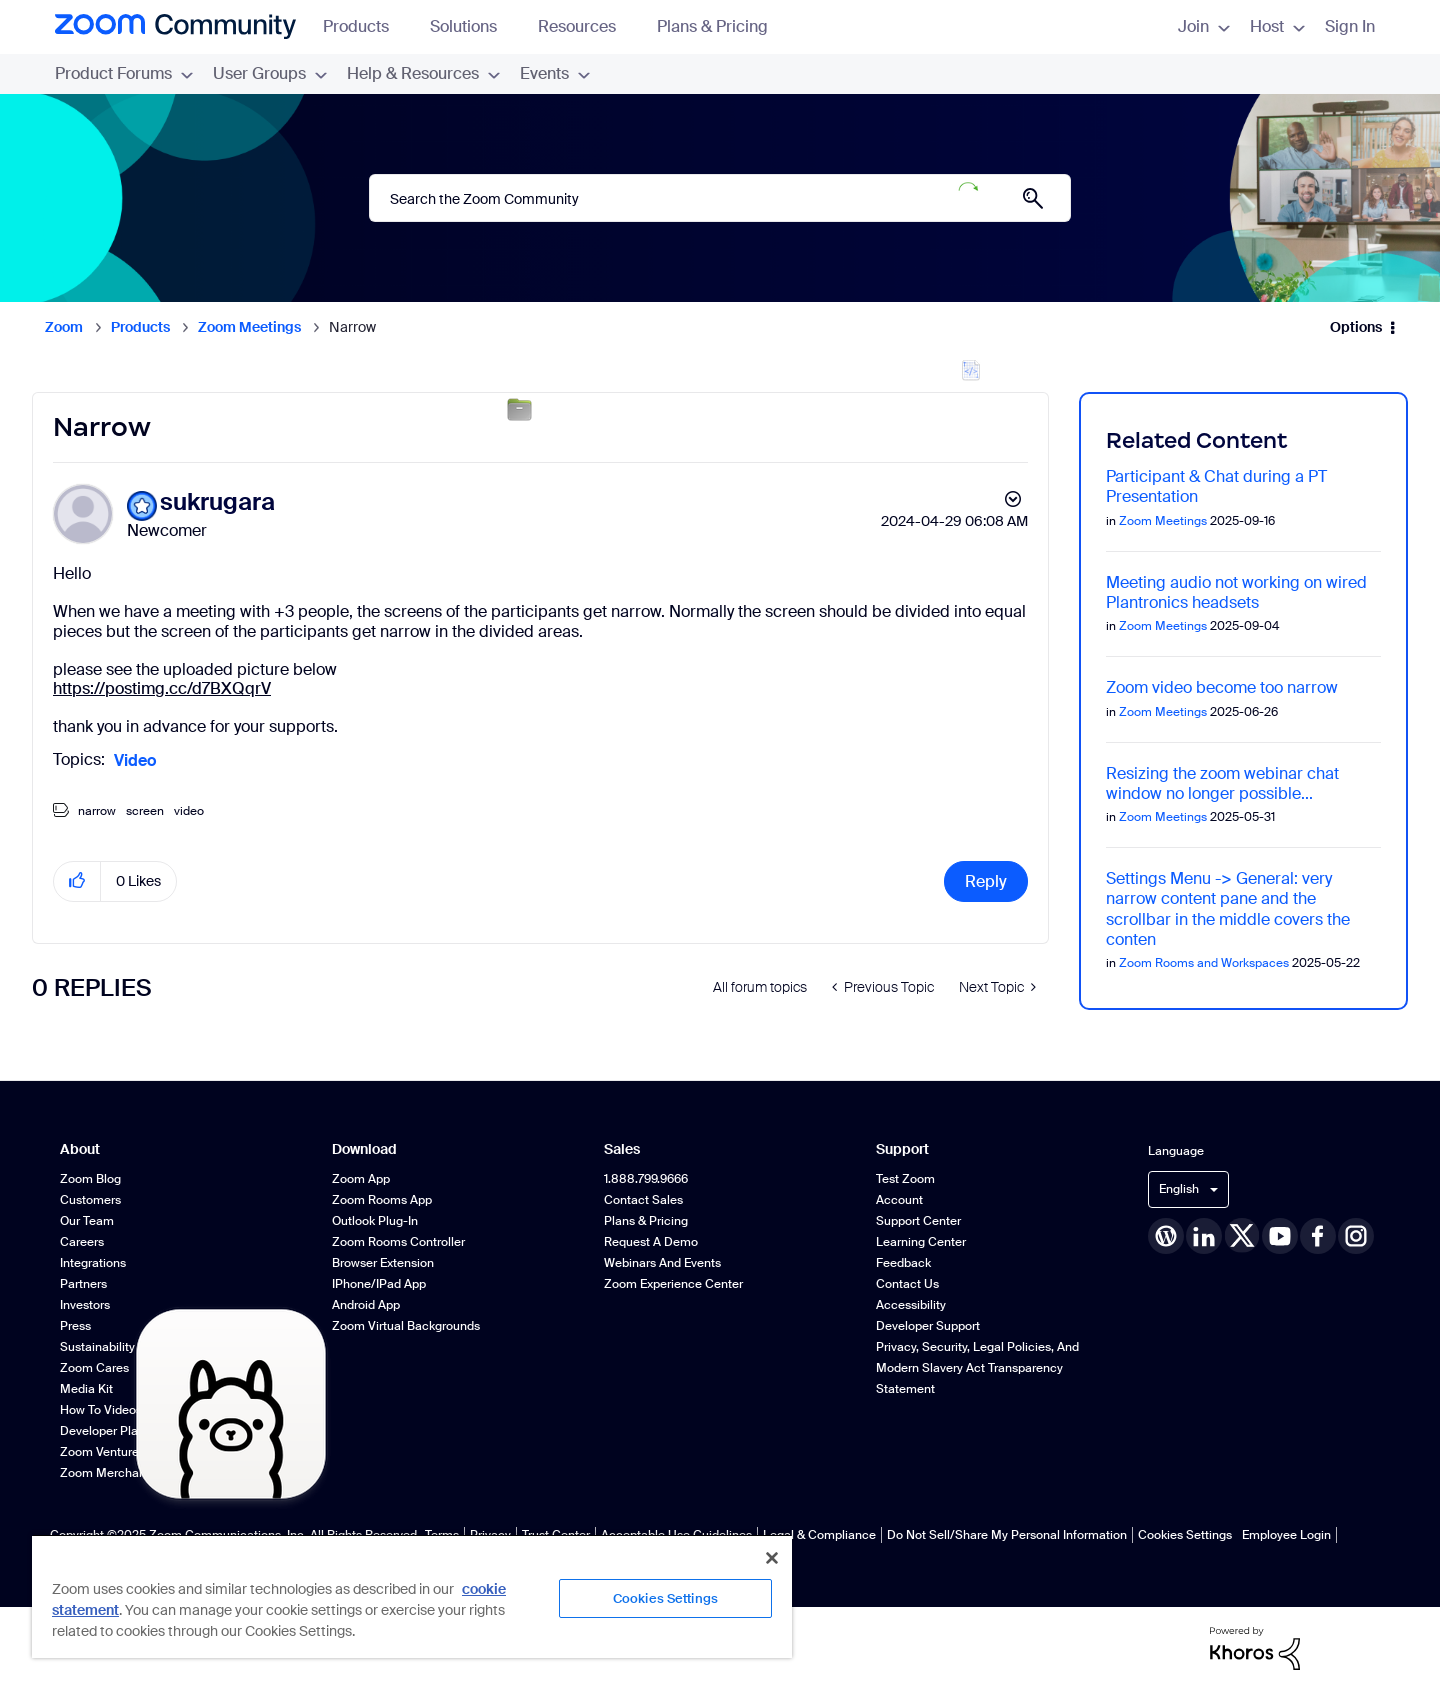 The image size is (1440, 1690). What do you see at coordinates (971, 370) in the screenshot?
I see `an html template file` at bounding box center [971, 370].